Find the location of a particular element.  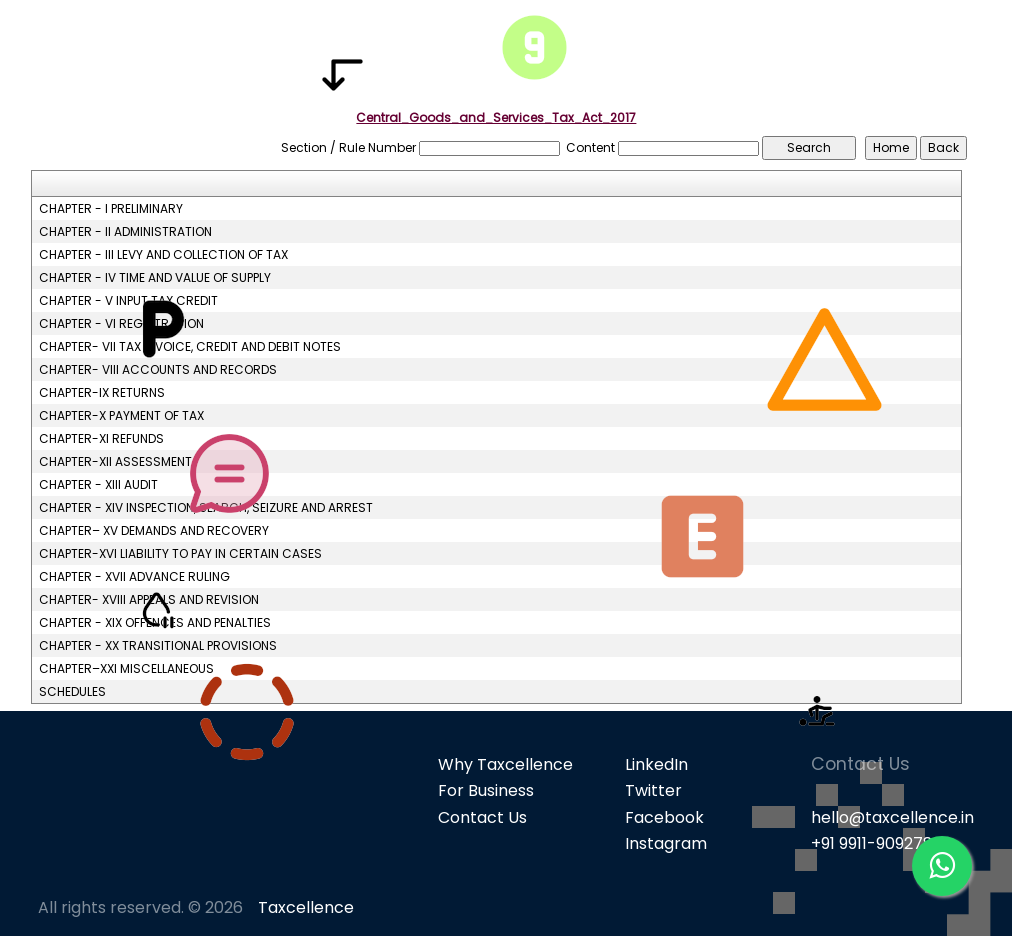

pause water or liquid dispensing is located at coordinates (156, 609).